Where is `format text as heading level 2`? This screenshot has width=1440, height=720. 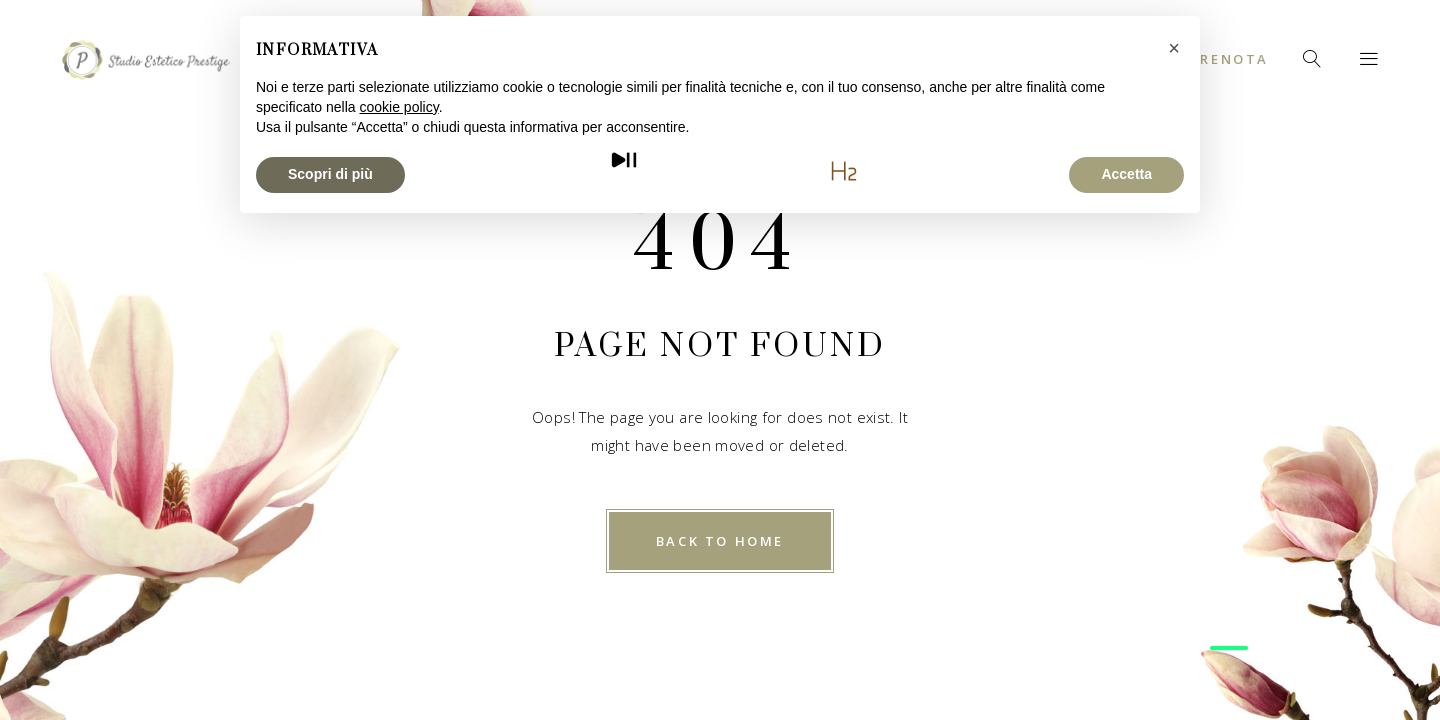
format text as heading level 2 is located at coordinates (844, 171).